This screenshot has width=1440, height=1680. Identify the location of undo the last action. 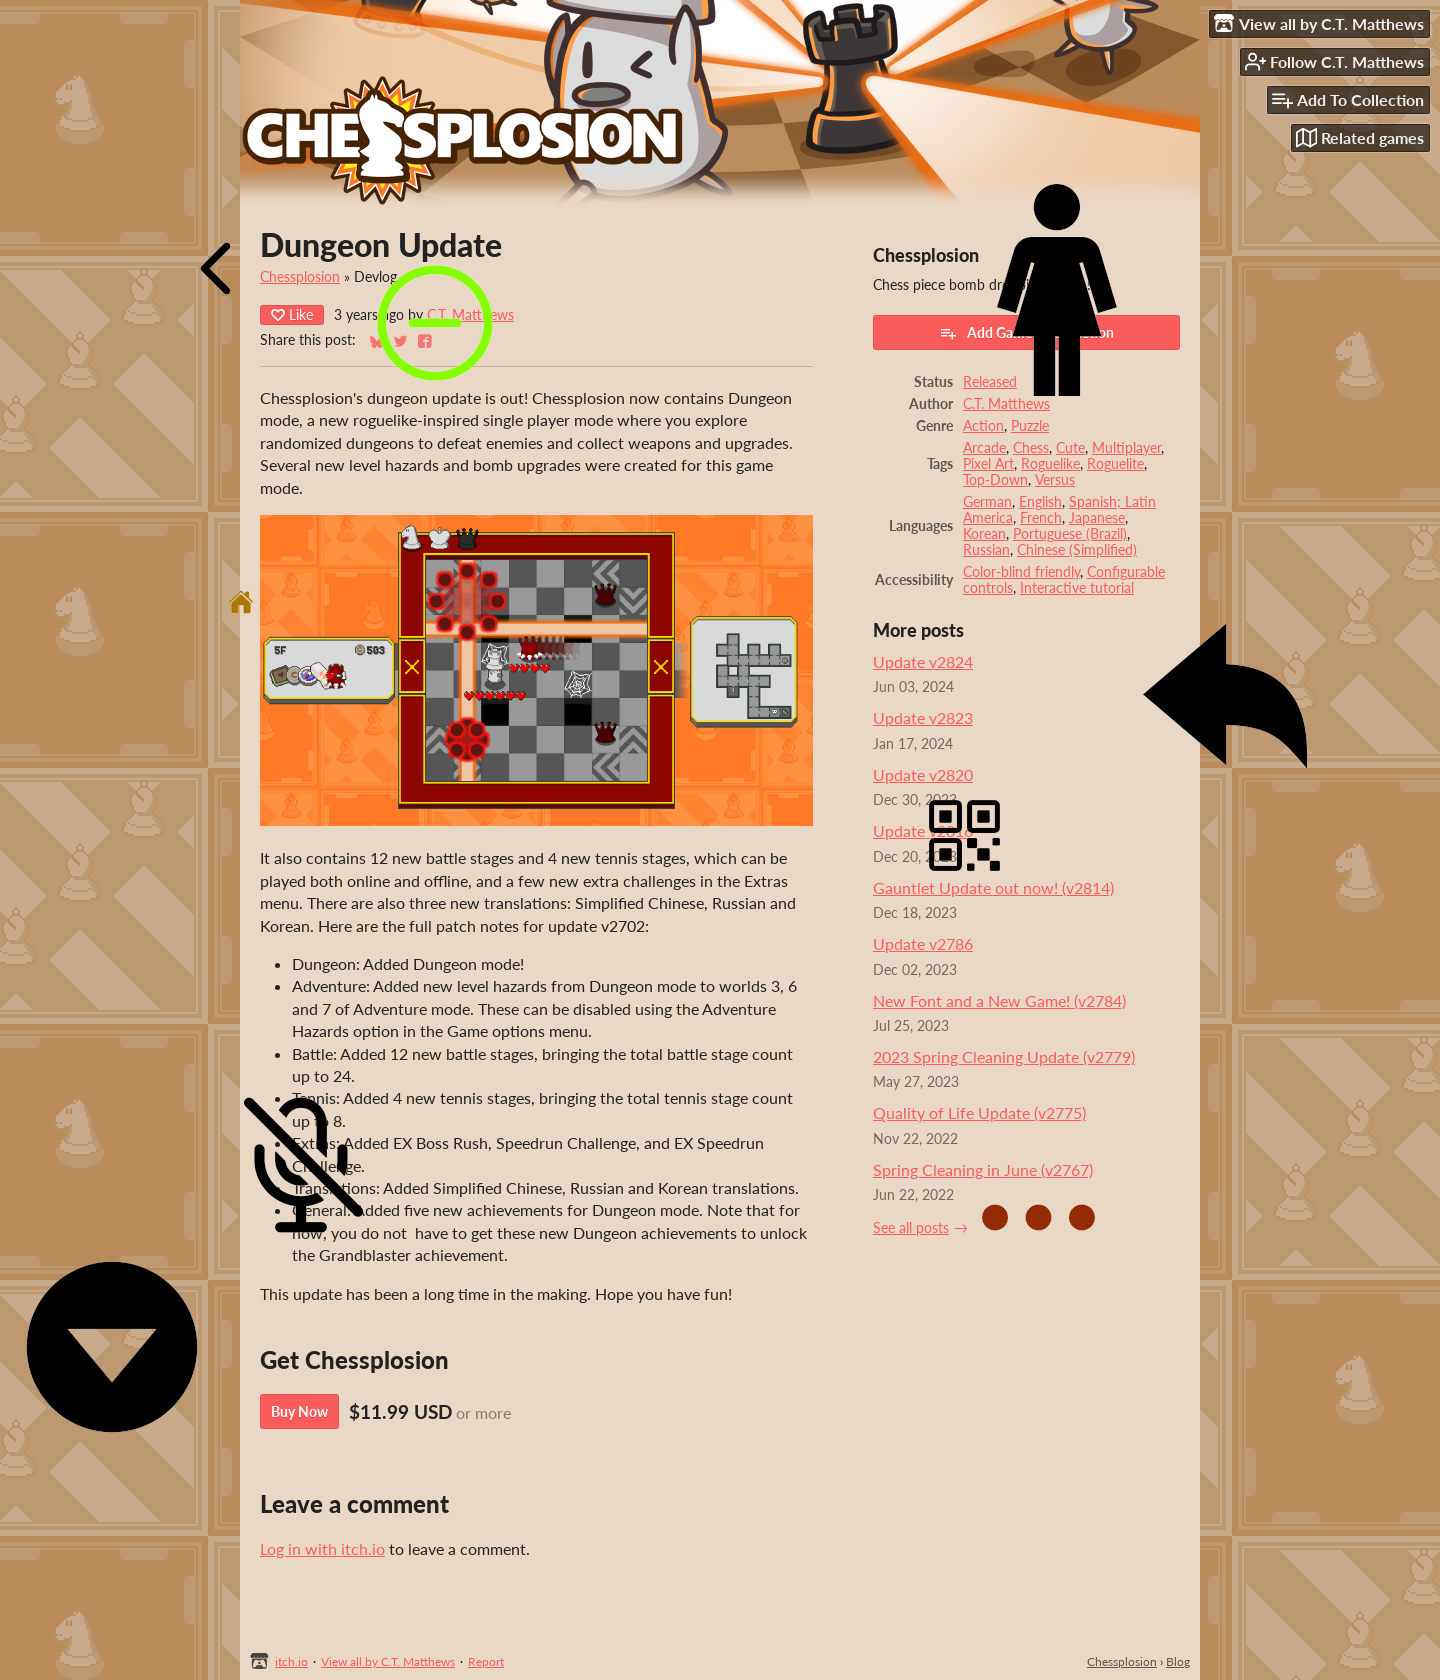
(1225, 696).